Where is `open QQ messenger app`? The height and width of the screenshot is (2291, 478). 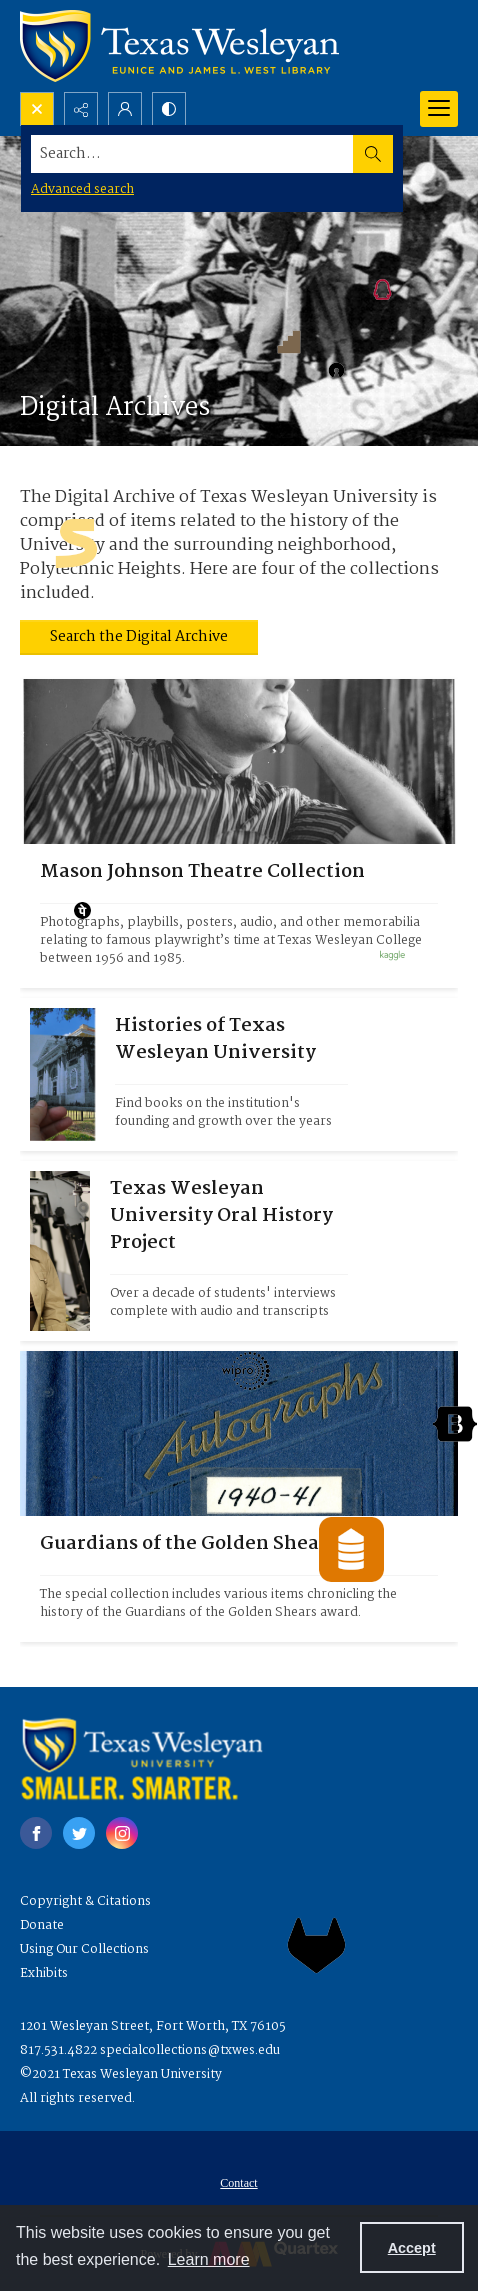 open QQ messenger app is located at coordinates (382, 289).